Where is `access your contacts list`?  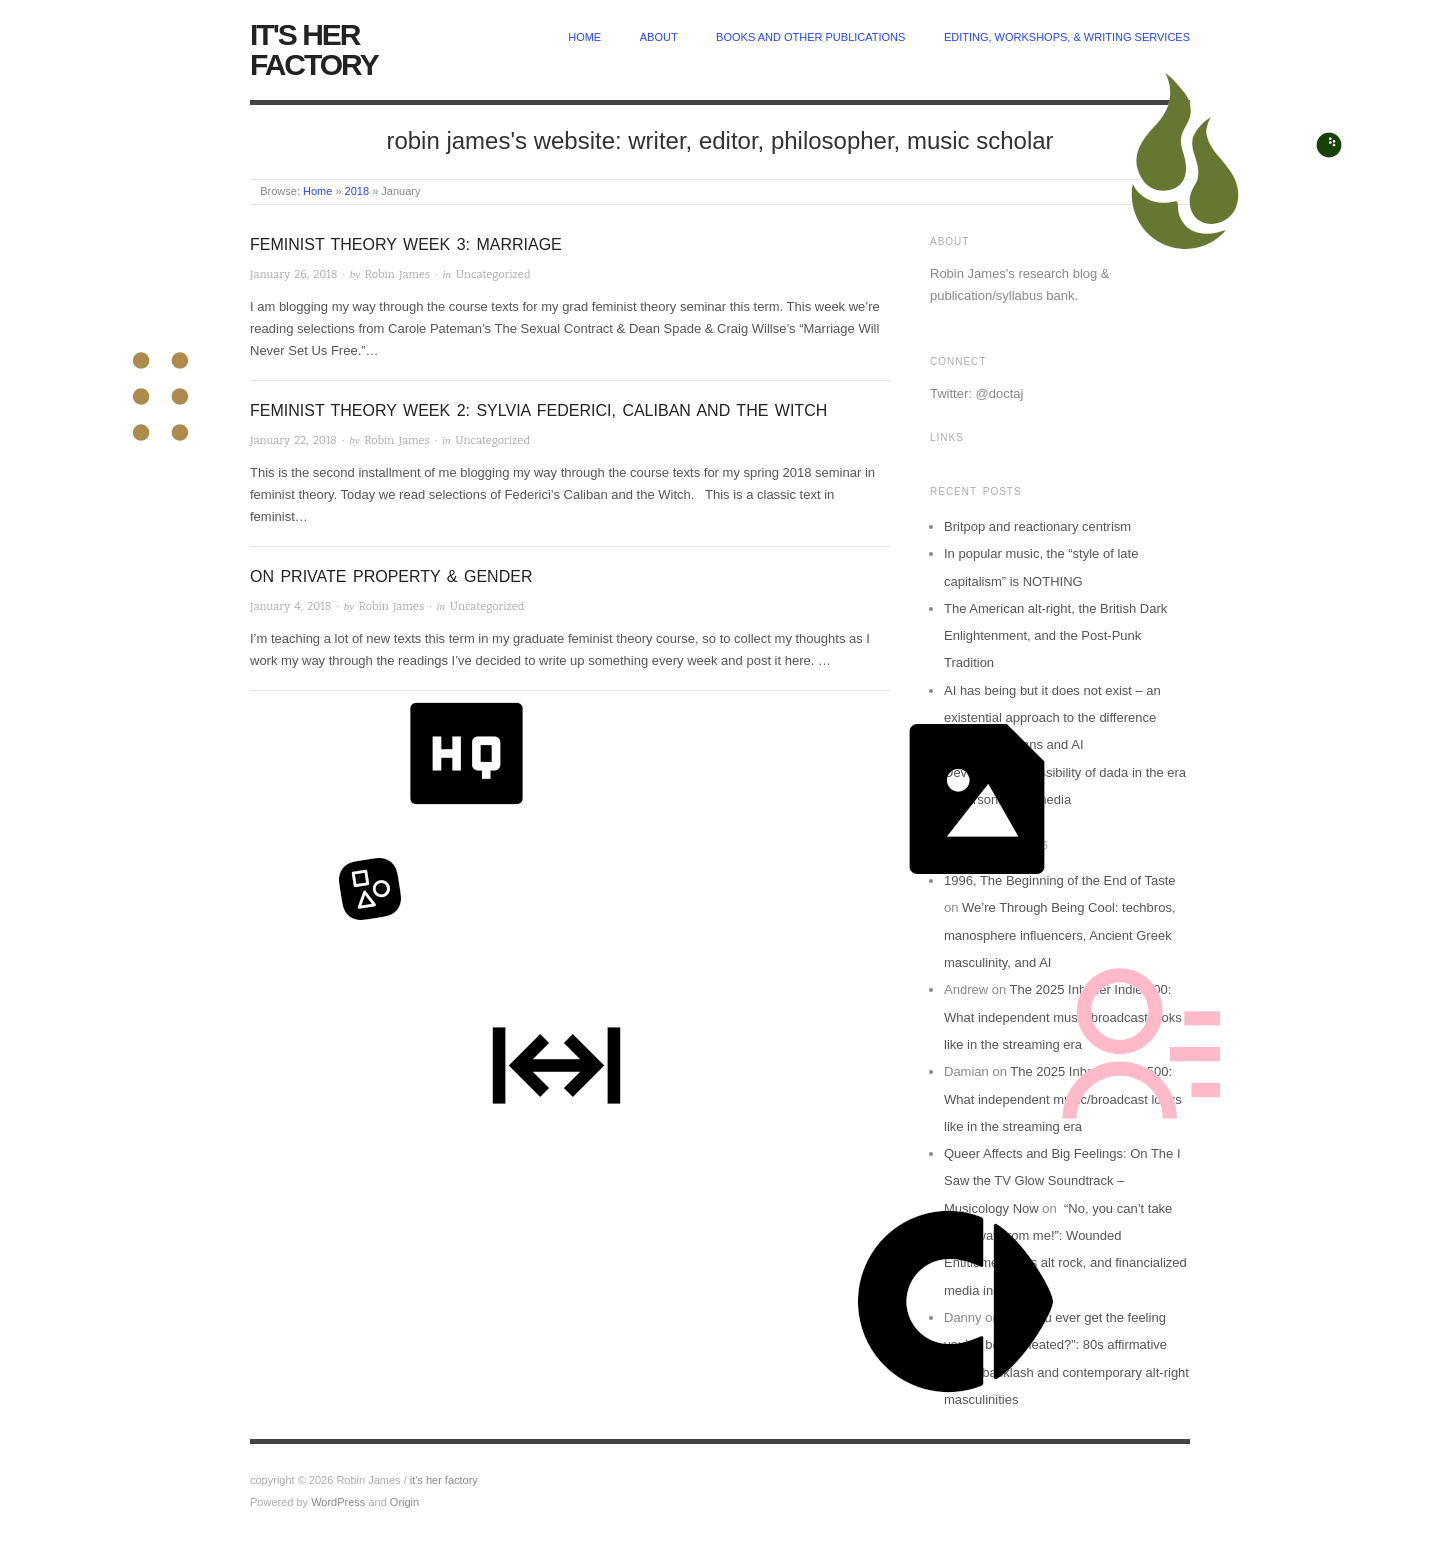
access your contacts list is located at coordinates (1134, 1047).